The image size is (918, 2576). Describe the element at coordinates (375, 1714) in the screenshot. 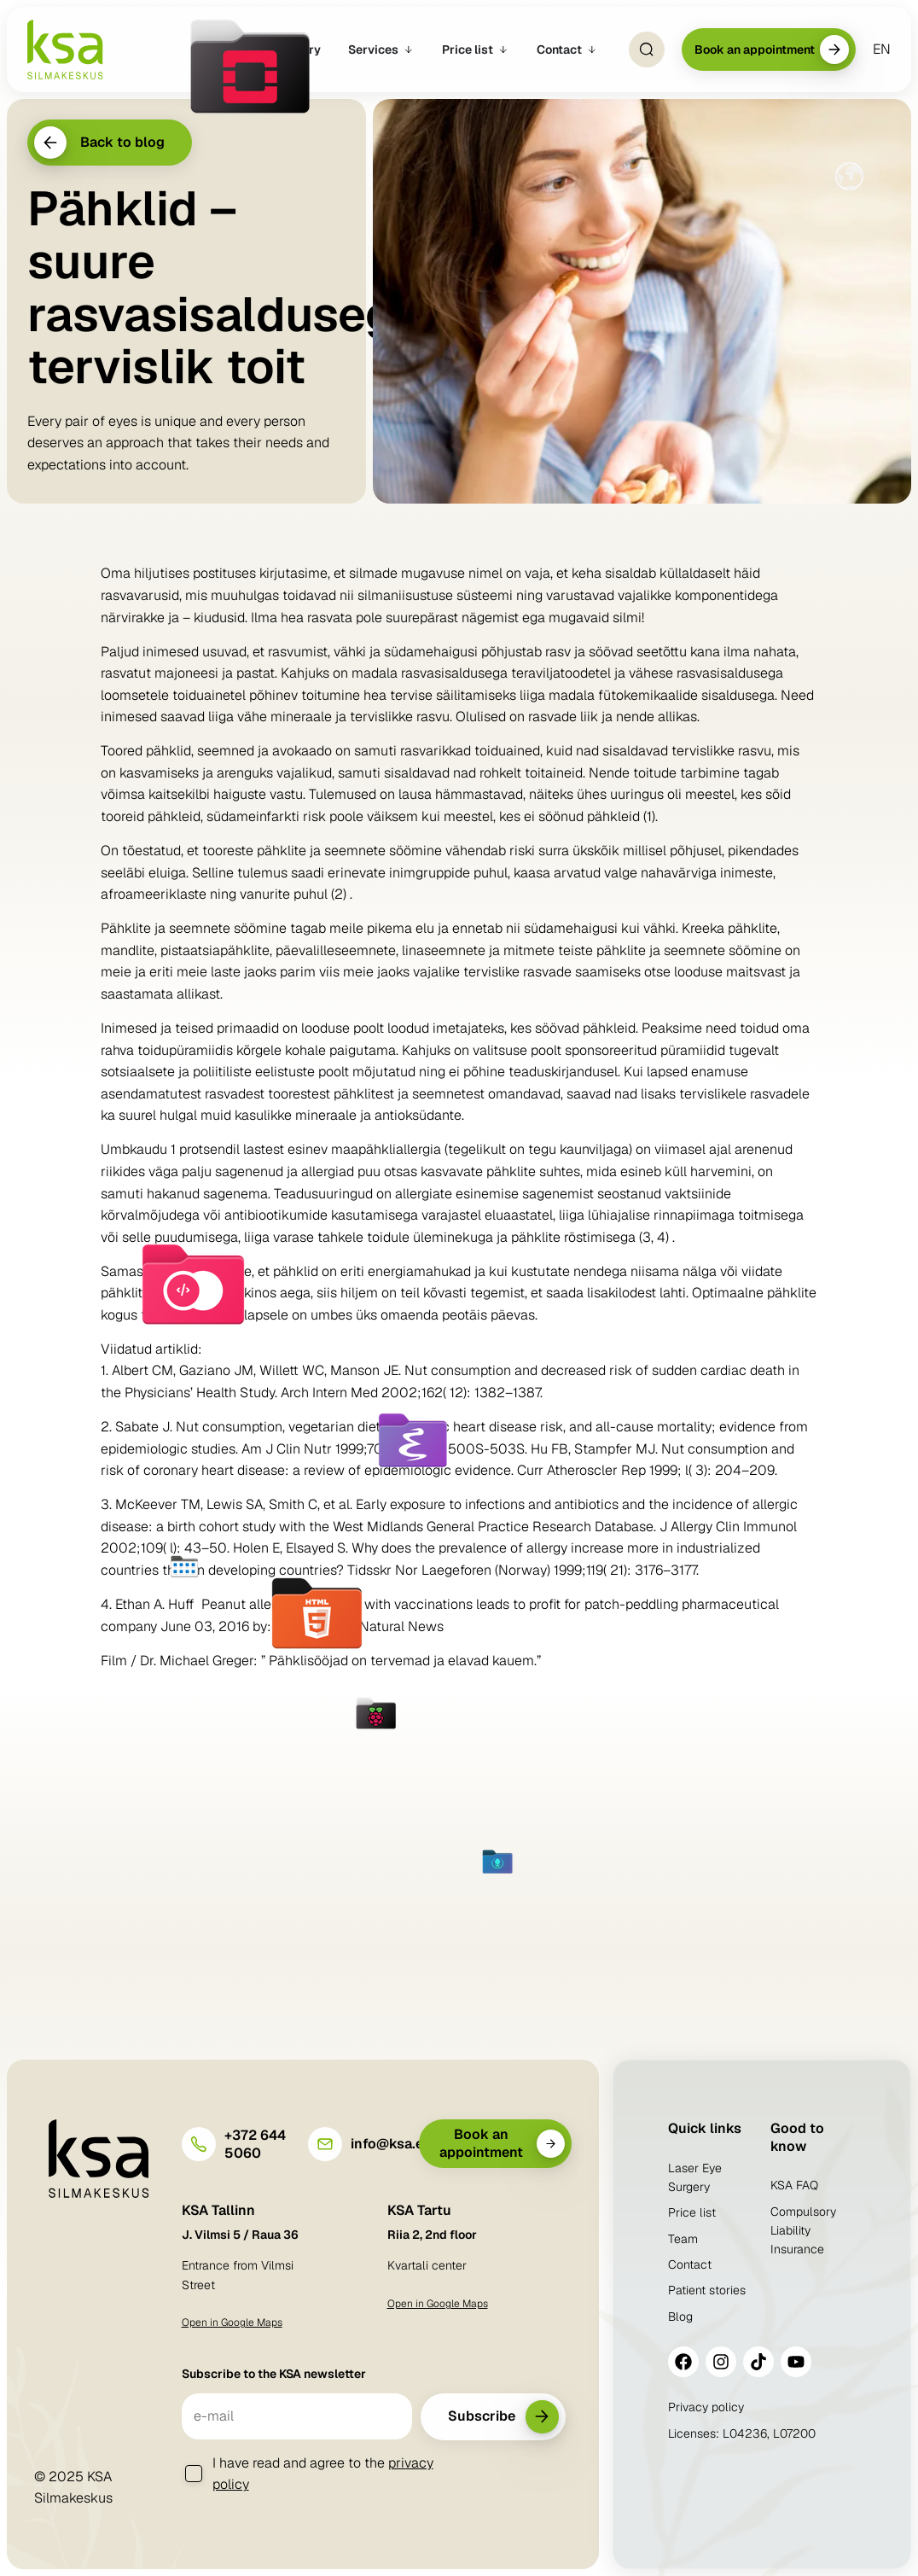

I see `folder containing Raspberry Pi project files` at that location.